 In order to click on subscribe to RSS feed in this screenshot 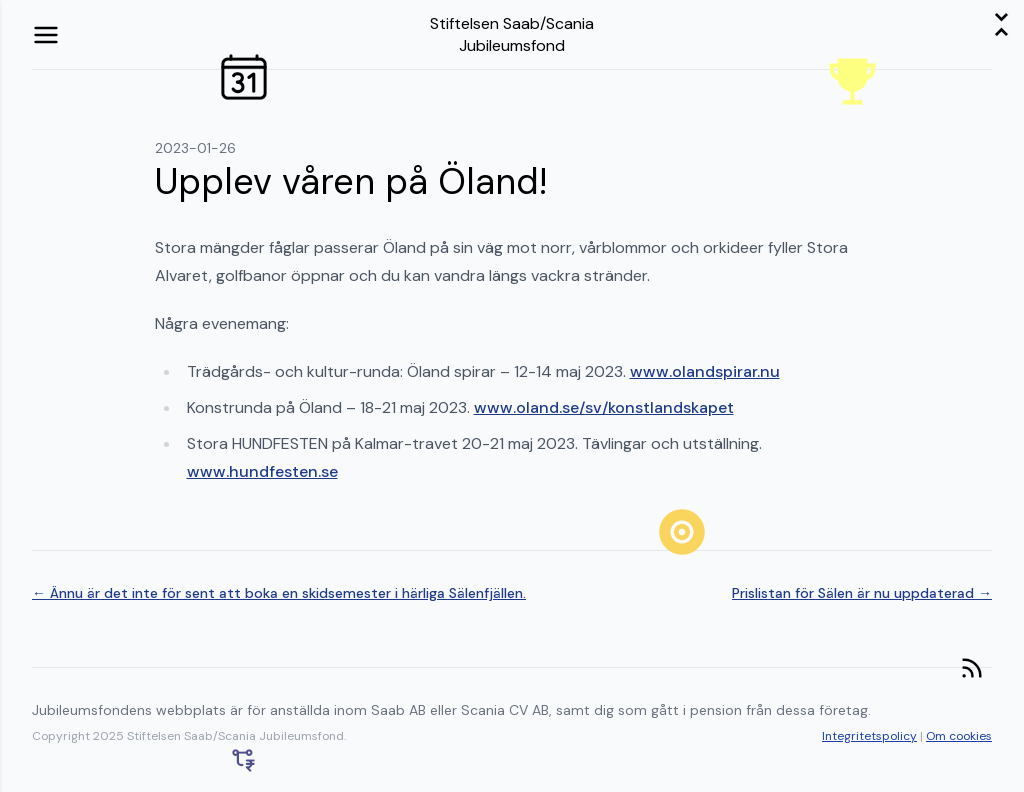, I will do `click(972, 668)`.